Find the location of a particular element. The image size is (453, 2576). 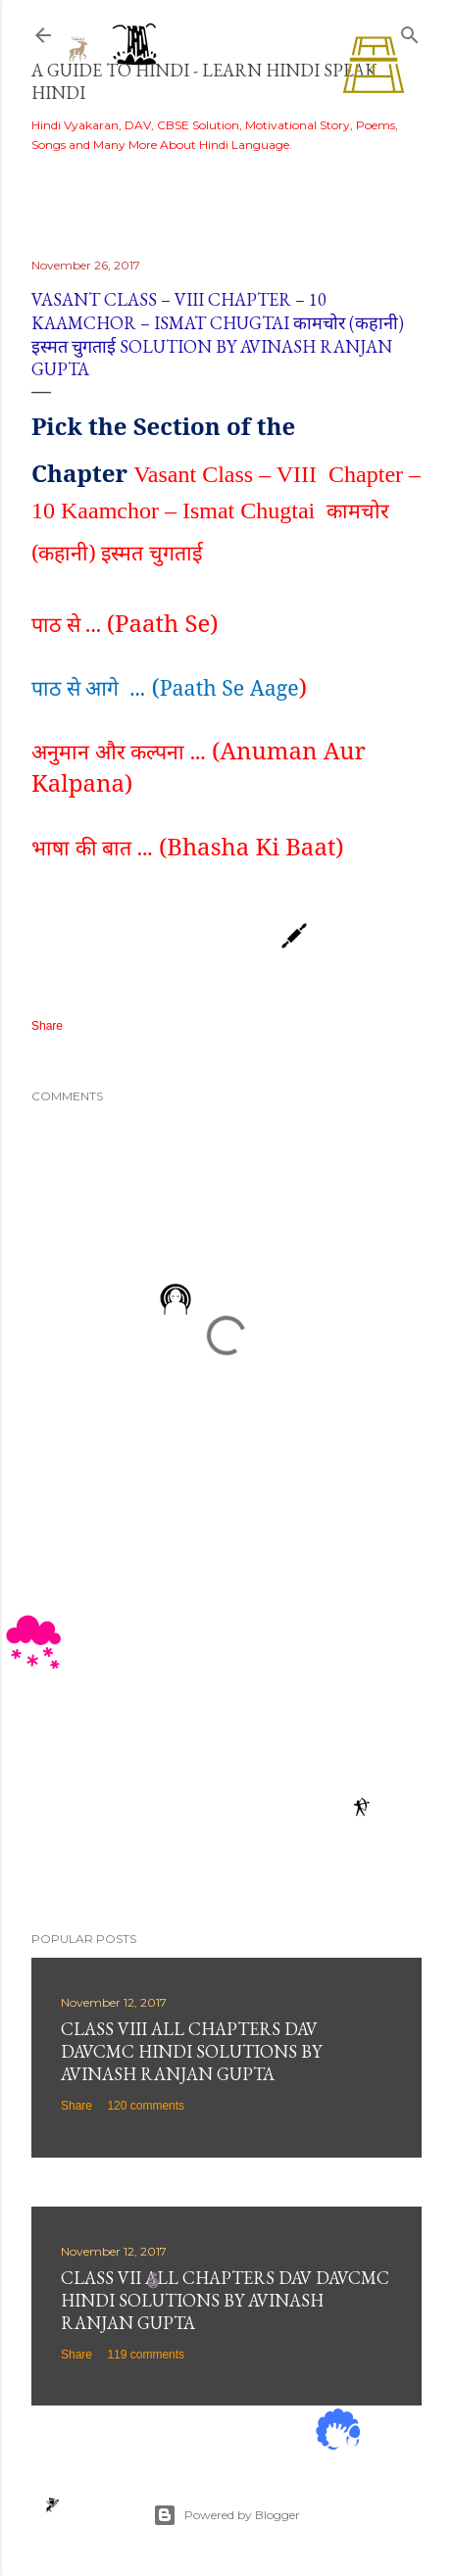

wildlife or nature category indicator is located at coordinates (78, 49).